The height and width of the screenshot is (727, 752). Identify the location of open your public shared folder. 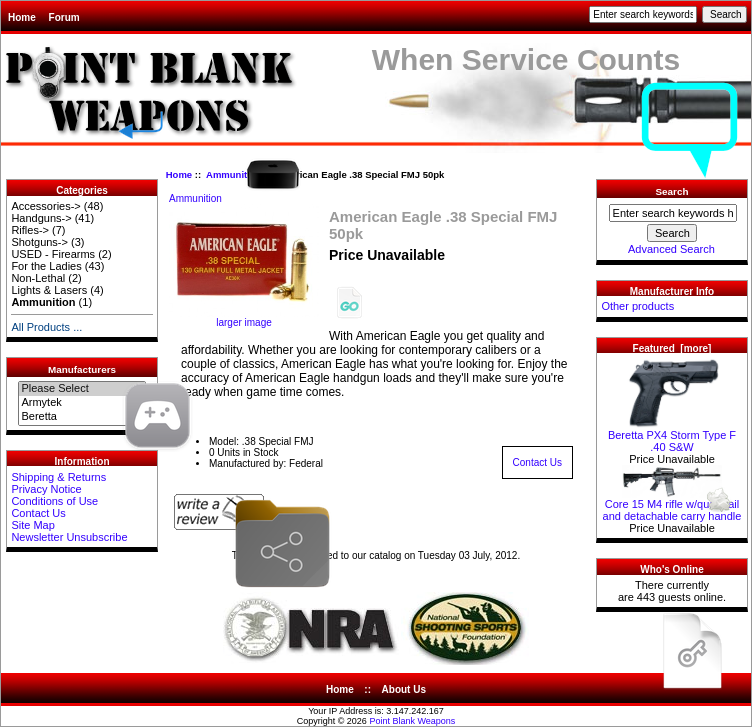
(282, 543).